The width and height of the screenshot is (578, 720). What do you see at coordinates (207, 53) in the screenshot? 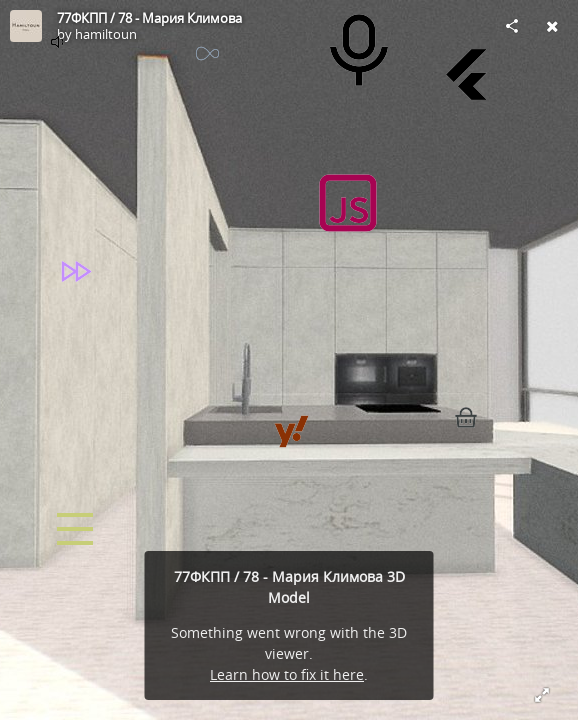
I see `virgin media brand logo` at bounding box center [207, 53].